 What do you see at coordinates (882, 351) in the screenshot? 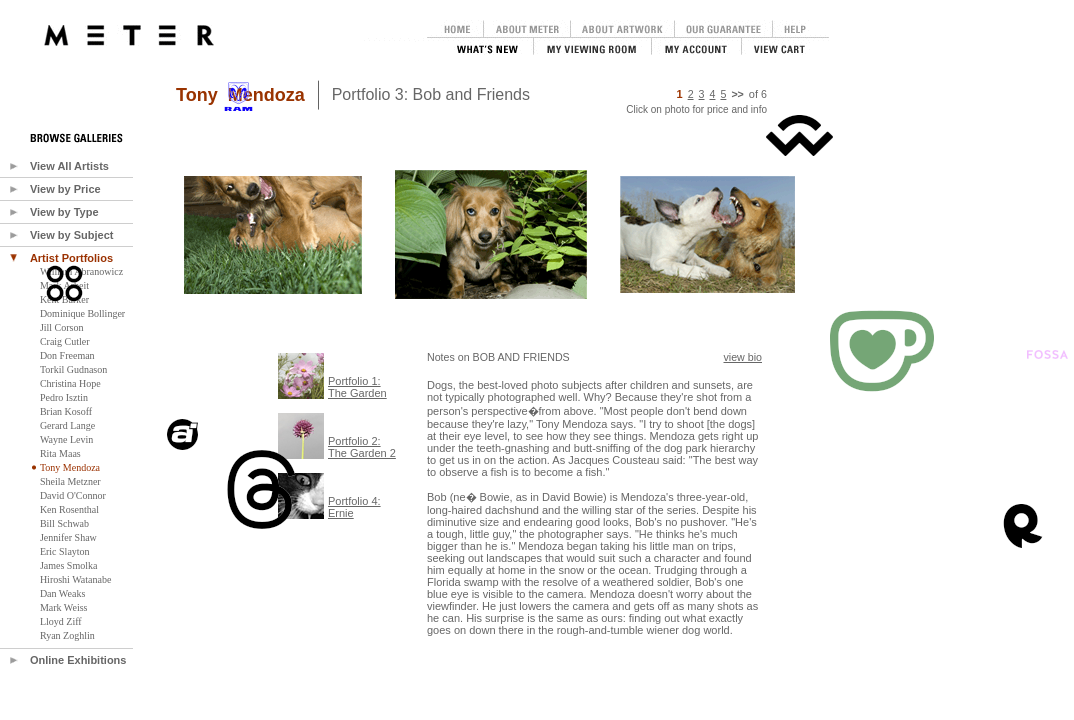
I see `support the creator on Ko-fi` at bounding box center [882, 351].